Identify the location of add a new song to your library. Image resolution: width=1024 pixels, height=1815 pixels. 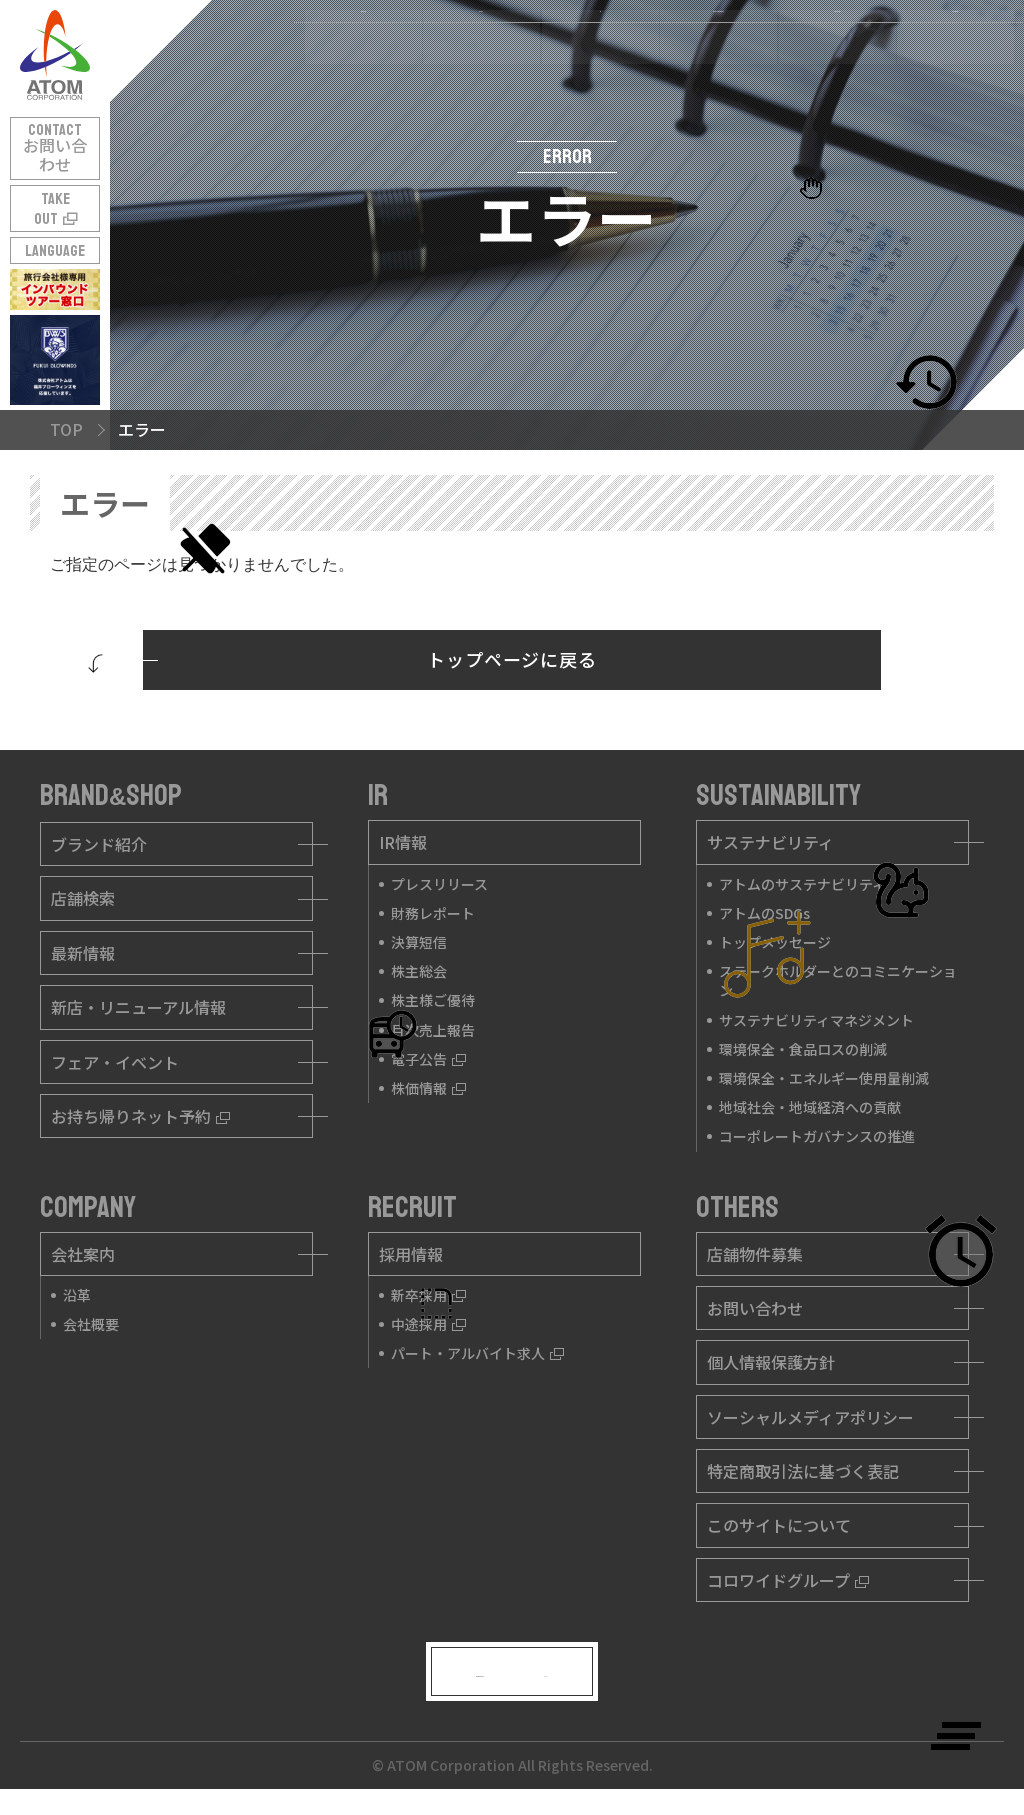
(769, 956).